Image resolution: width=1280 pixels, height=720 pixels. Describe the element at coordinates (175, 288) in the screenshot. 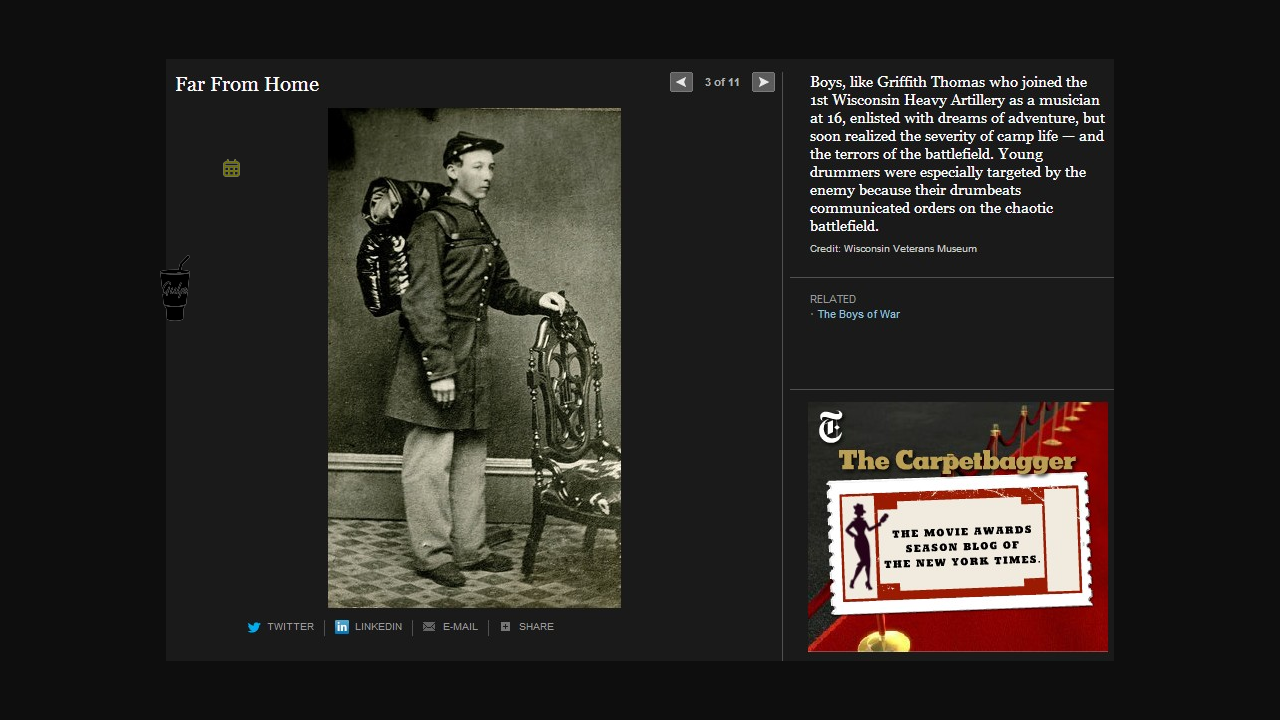

I see `gulp.js task runner logo` at that location.